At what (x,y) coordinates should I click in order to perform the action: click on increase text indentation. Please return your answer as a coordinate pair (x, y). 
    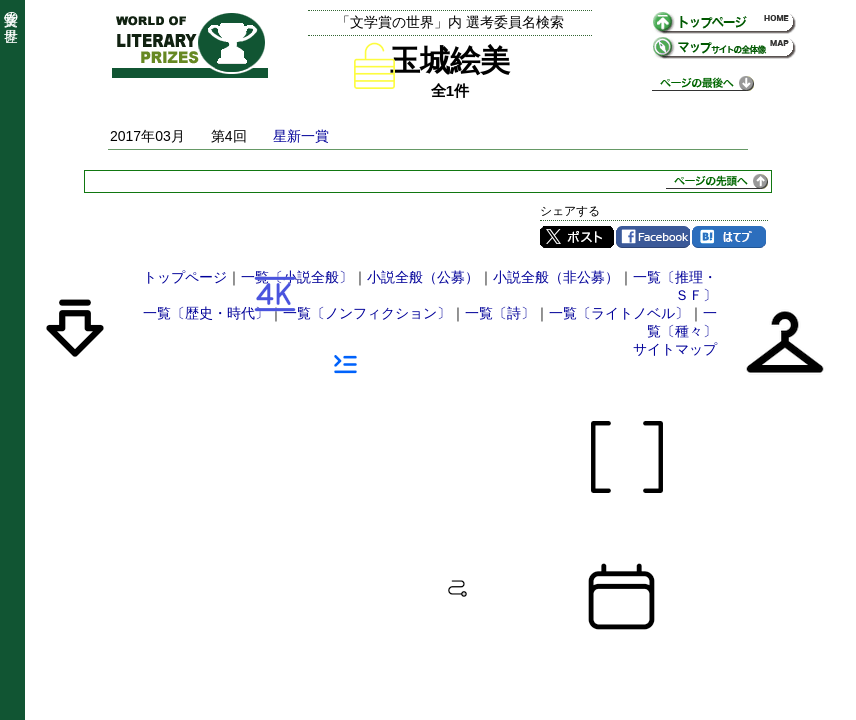
    Looking at the image, I should click on (345, 364).